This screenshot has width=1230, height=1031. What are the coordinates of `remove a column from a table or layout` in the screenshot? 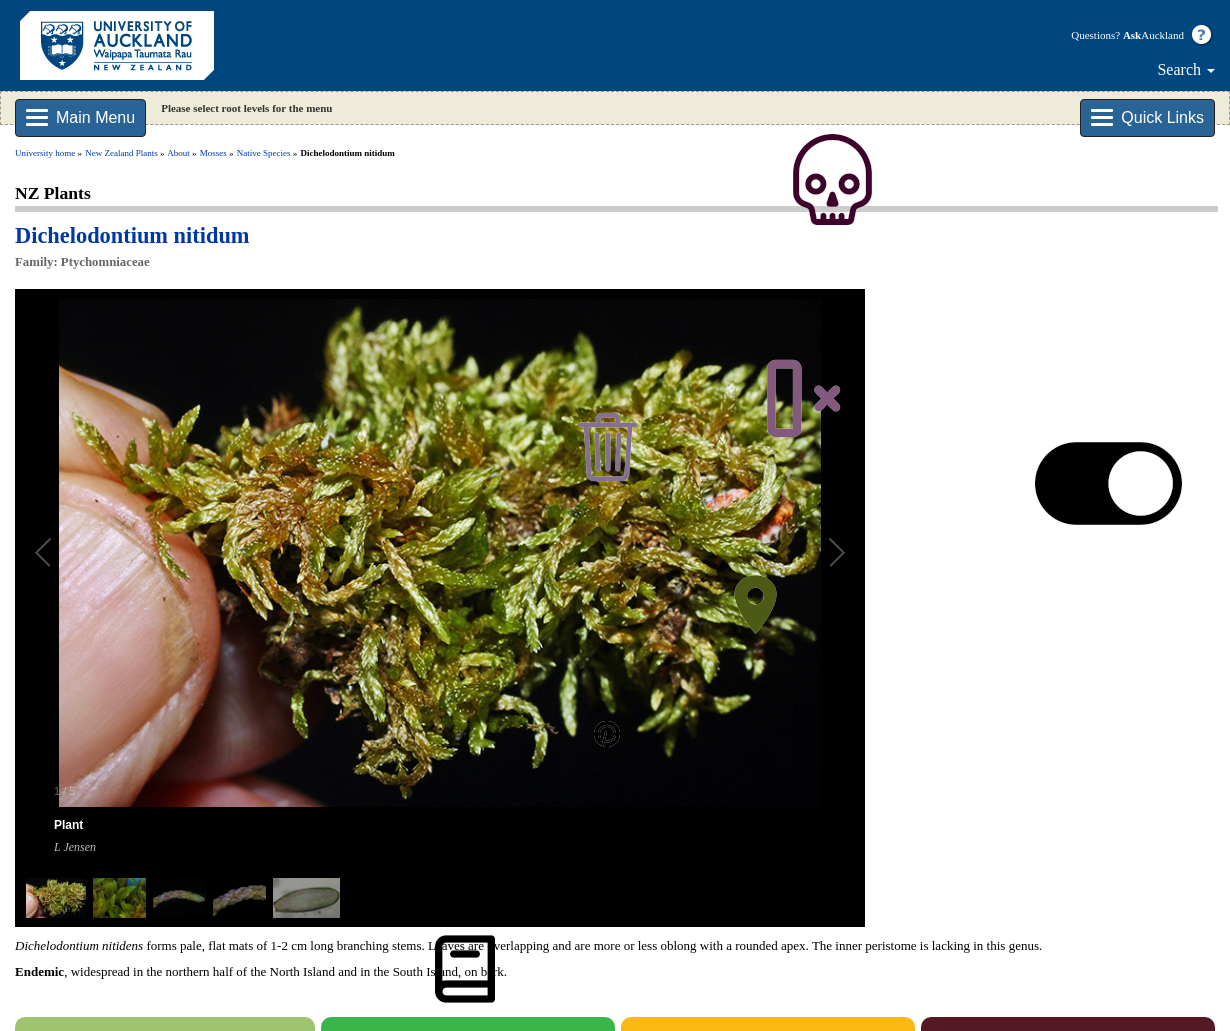 It's located at (801, 398).